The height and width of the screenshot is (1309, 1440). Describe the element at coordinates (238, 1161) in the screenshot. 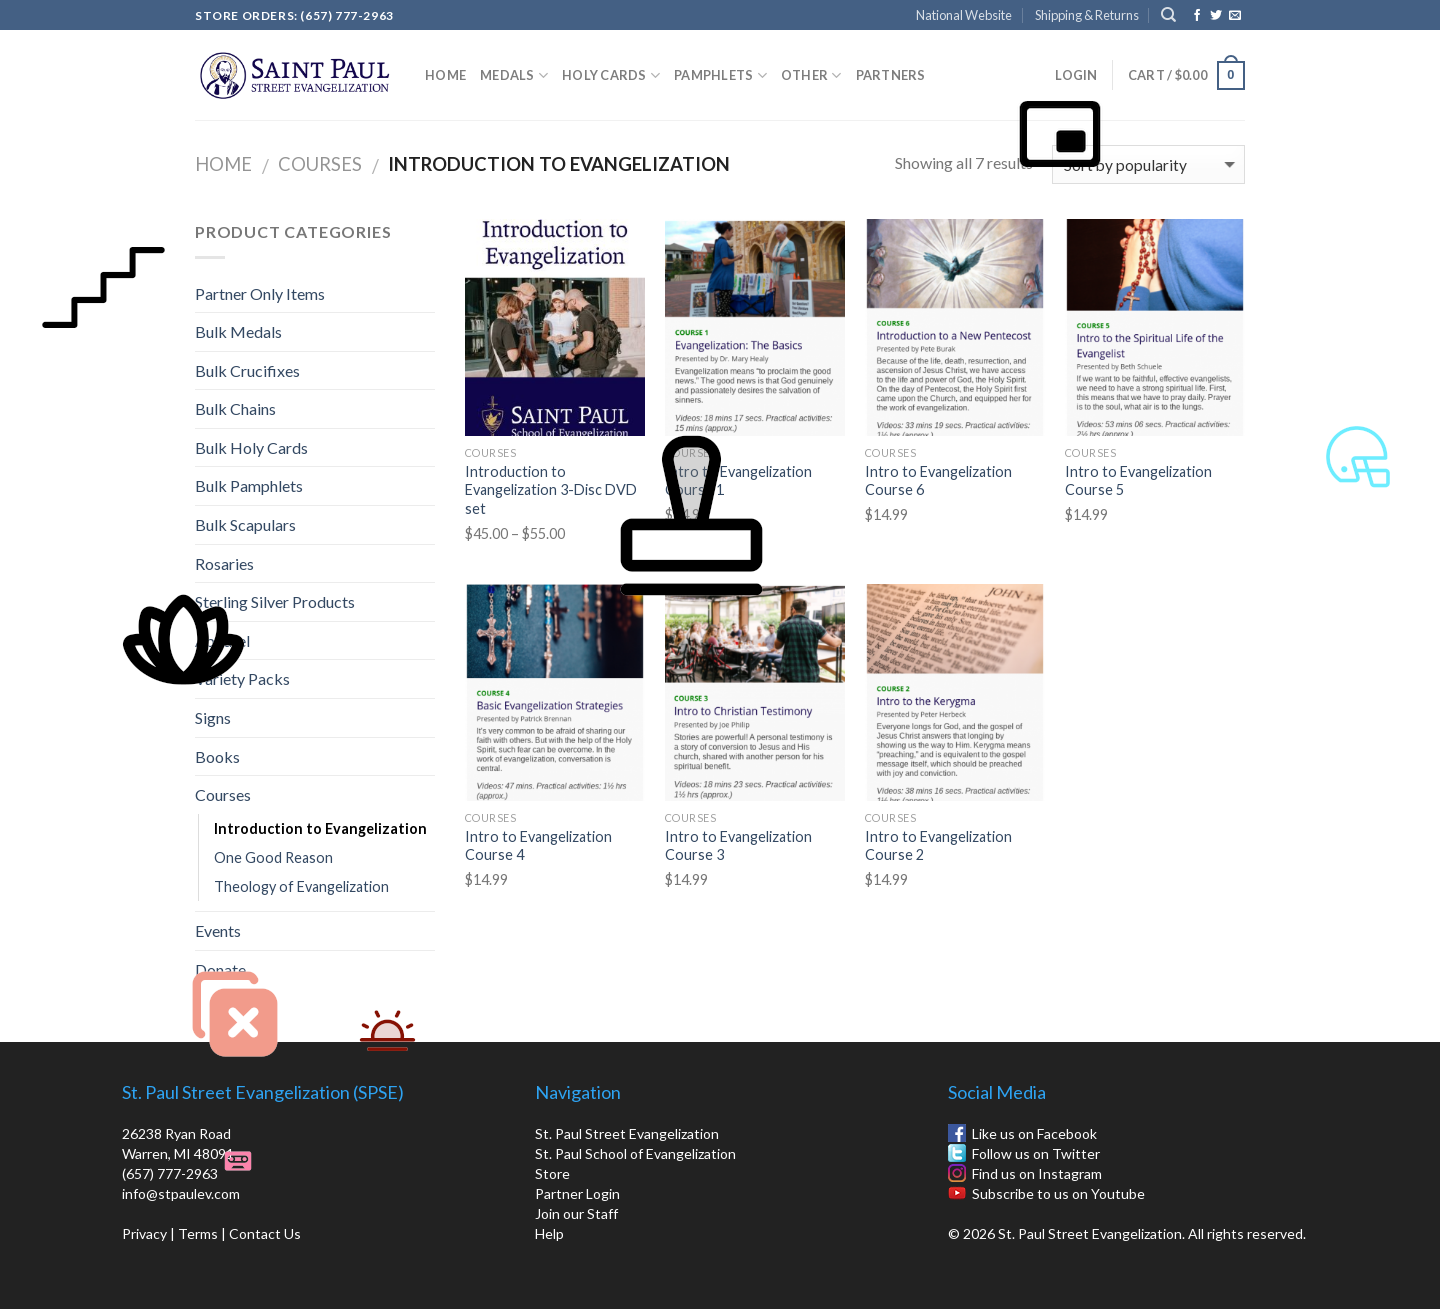

I see `access audio recordings or voice memos` at that location.